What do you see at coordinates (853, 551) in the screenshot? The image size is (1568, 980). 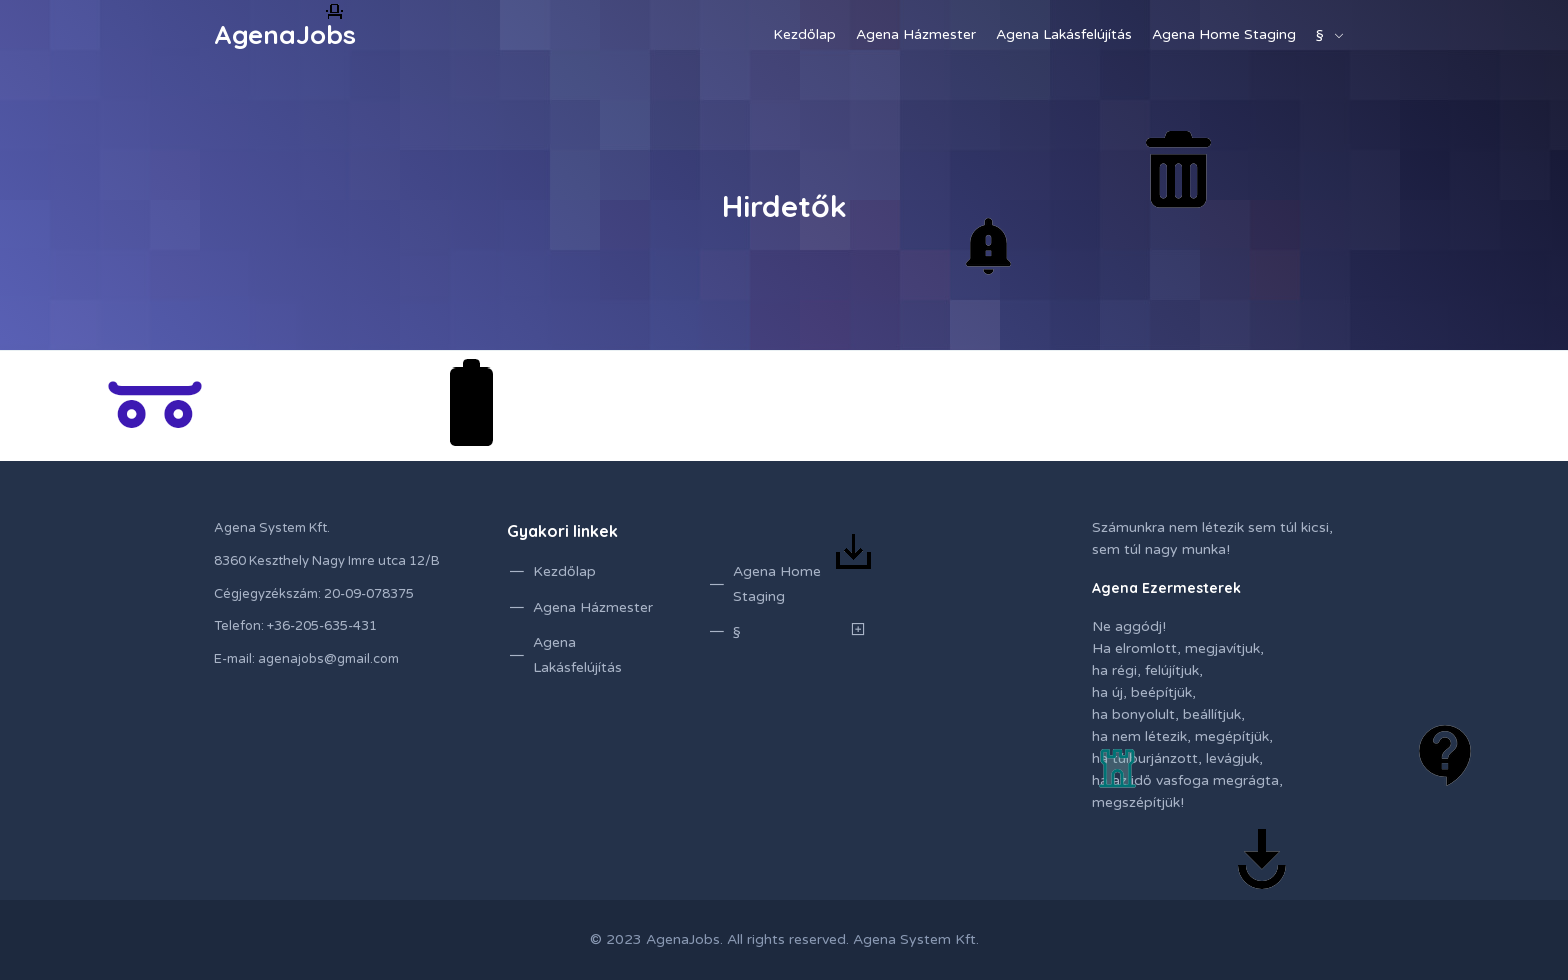 I see `download file to device` at bounding box center [853, 551].